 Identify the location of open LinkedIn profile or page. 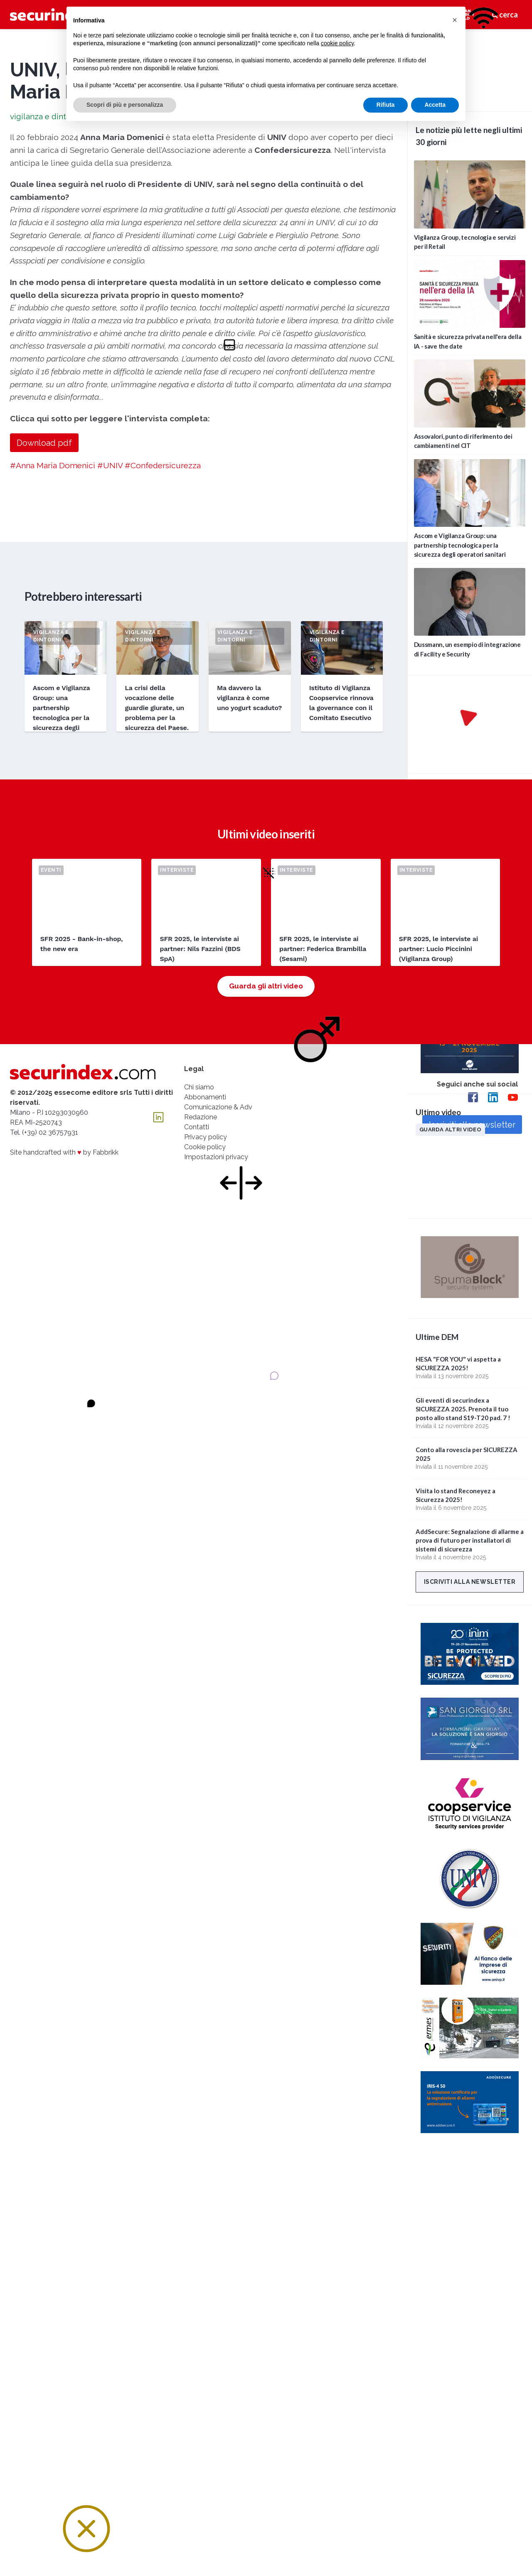
(158, 1117).